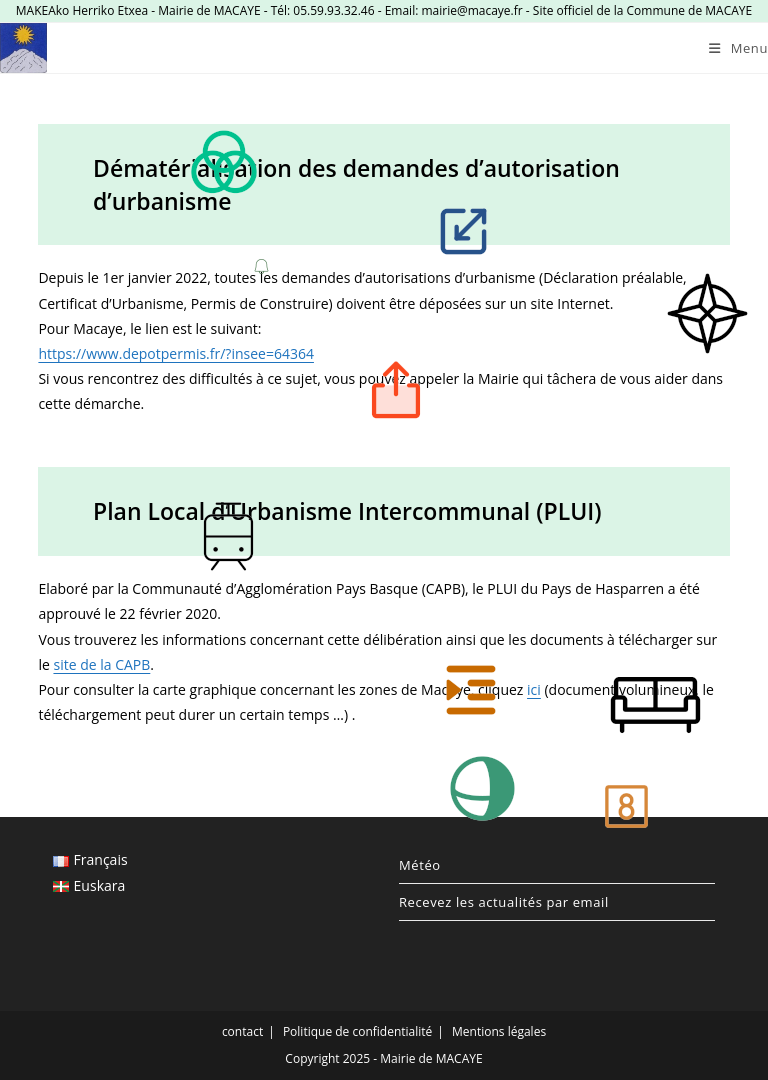 The height and width of the screenshot is (1080, 768). What do you see at coordinates (228, 536) in the screenshot?
I see `access public transit or tram routes` at bounding box center [228, 536].